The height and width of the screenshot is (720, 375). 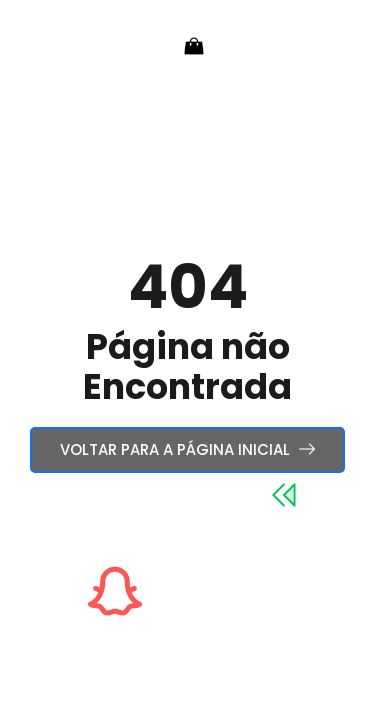 What do you see at coordinates (285, 495) in the screenshot?
I see `go back to the beginning` at bounding box center [285, 495].